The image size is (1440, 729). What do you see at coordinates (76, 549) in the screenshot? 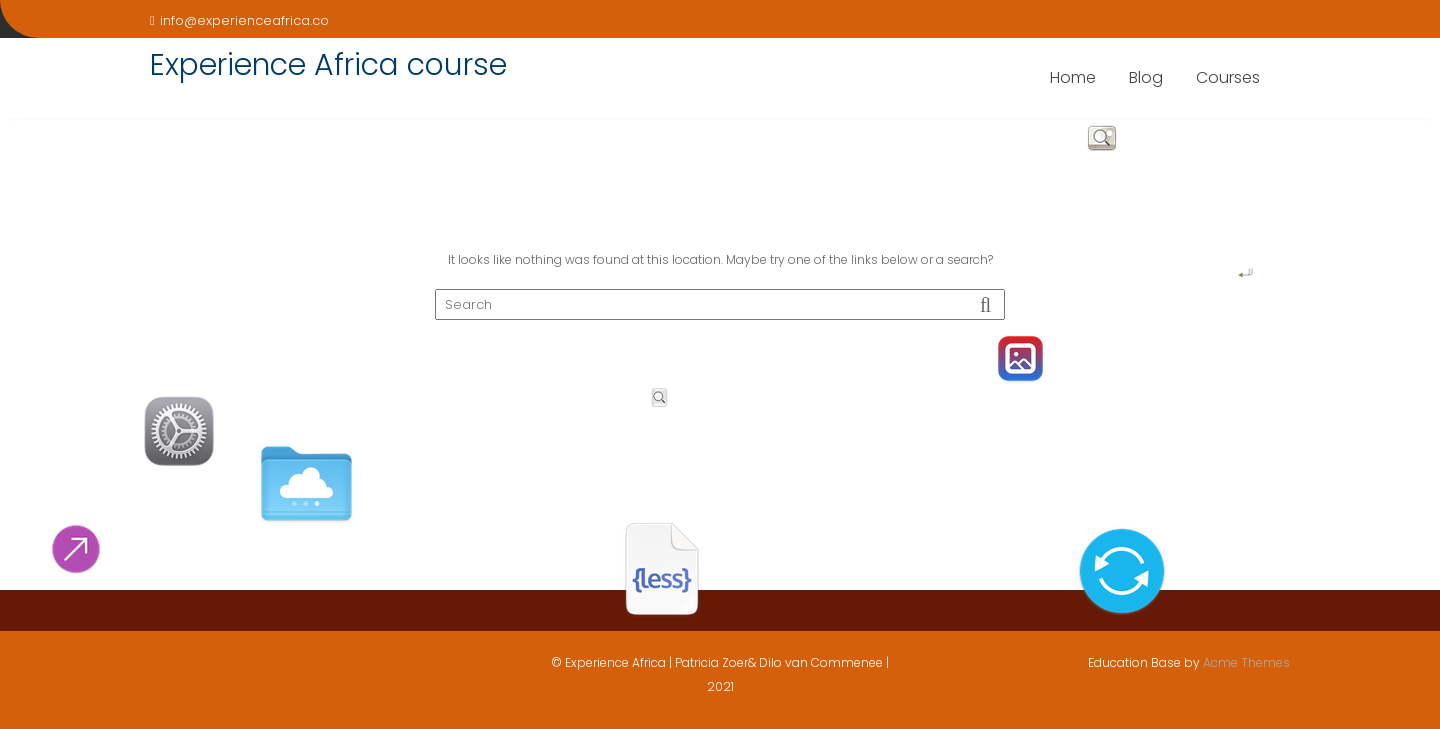
I see `indicates a symbolic link or shortcut to another file` at bounding box center [76, 549].